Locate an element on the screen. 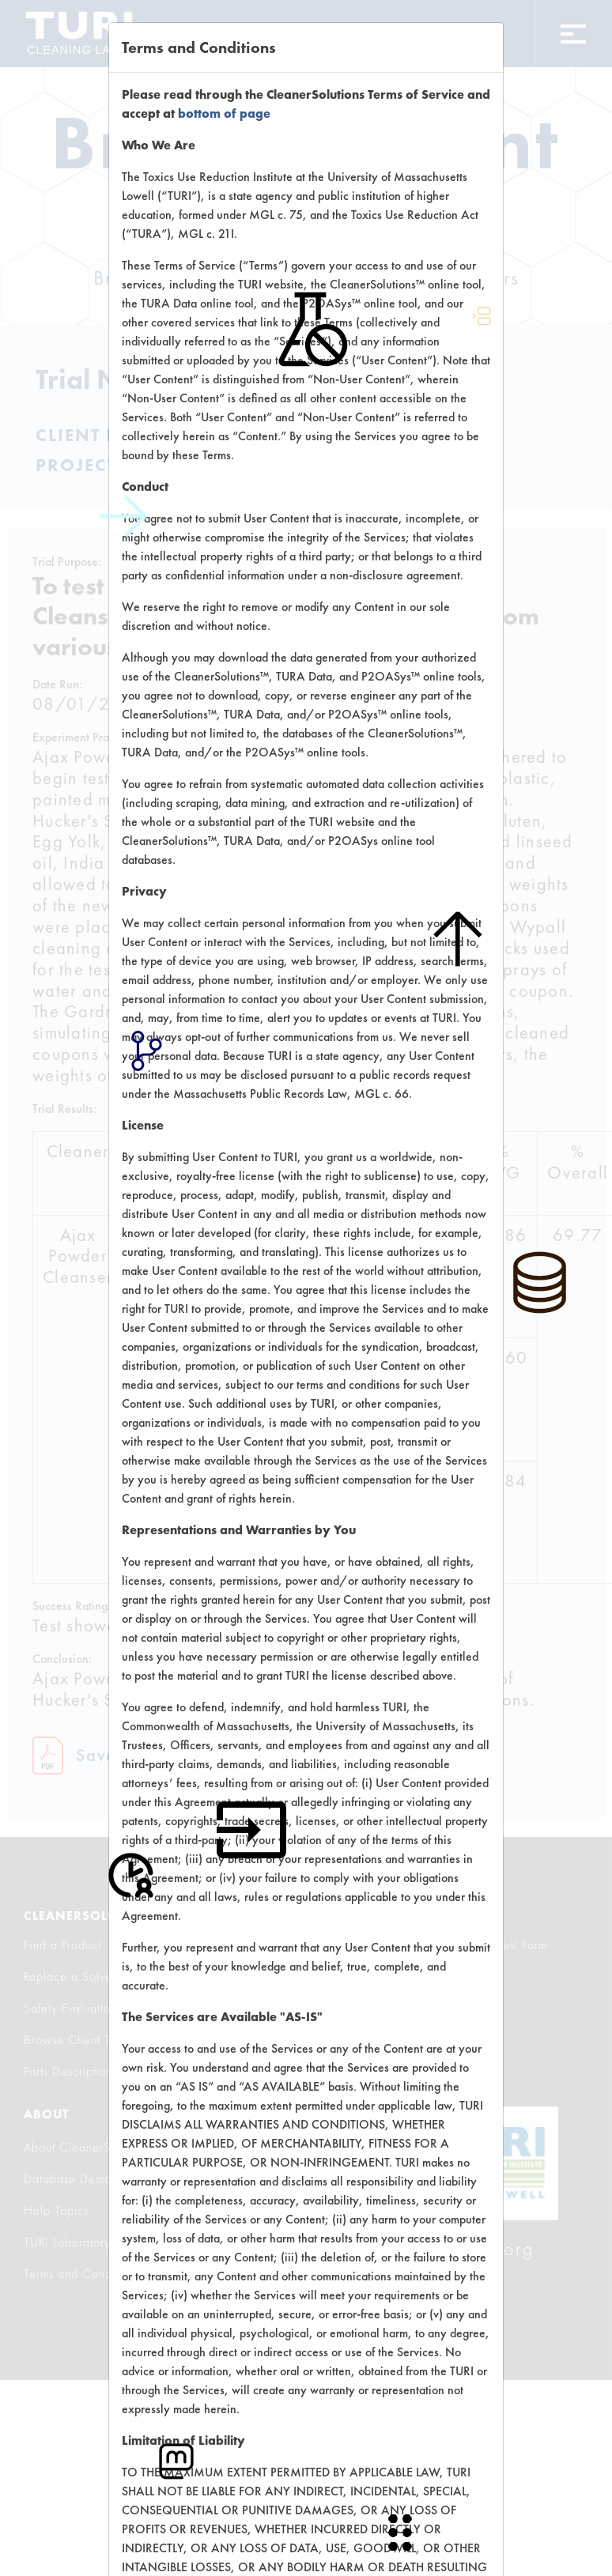 The height and width of the screenshot is (2576, 612). move item up in a list is located at coordinates (455, 939).